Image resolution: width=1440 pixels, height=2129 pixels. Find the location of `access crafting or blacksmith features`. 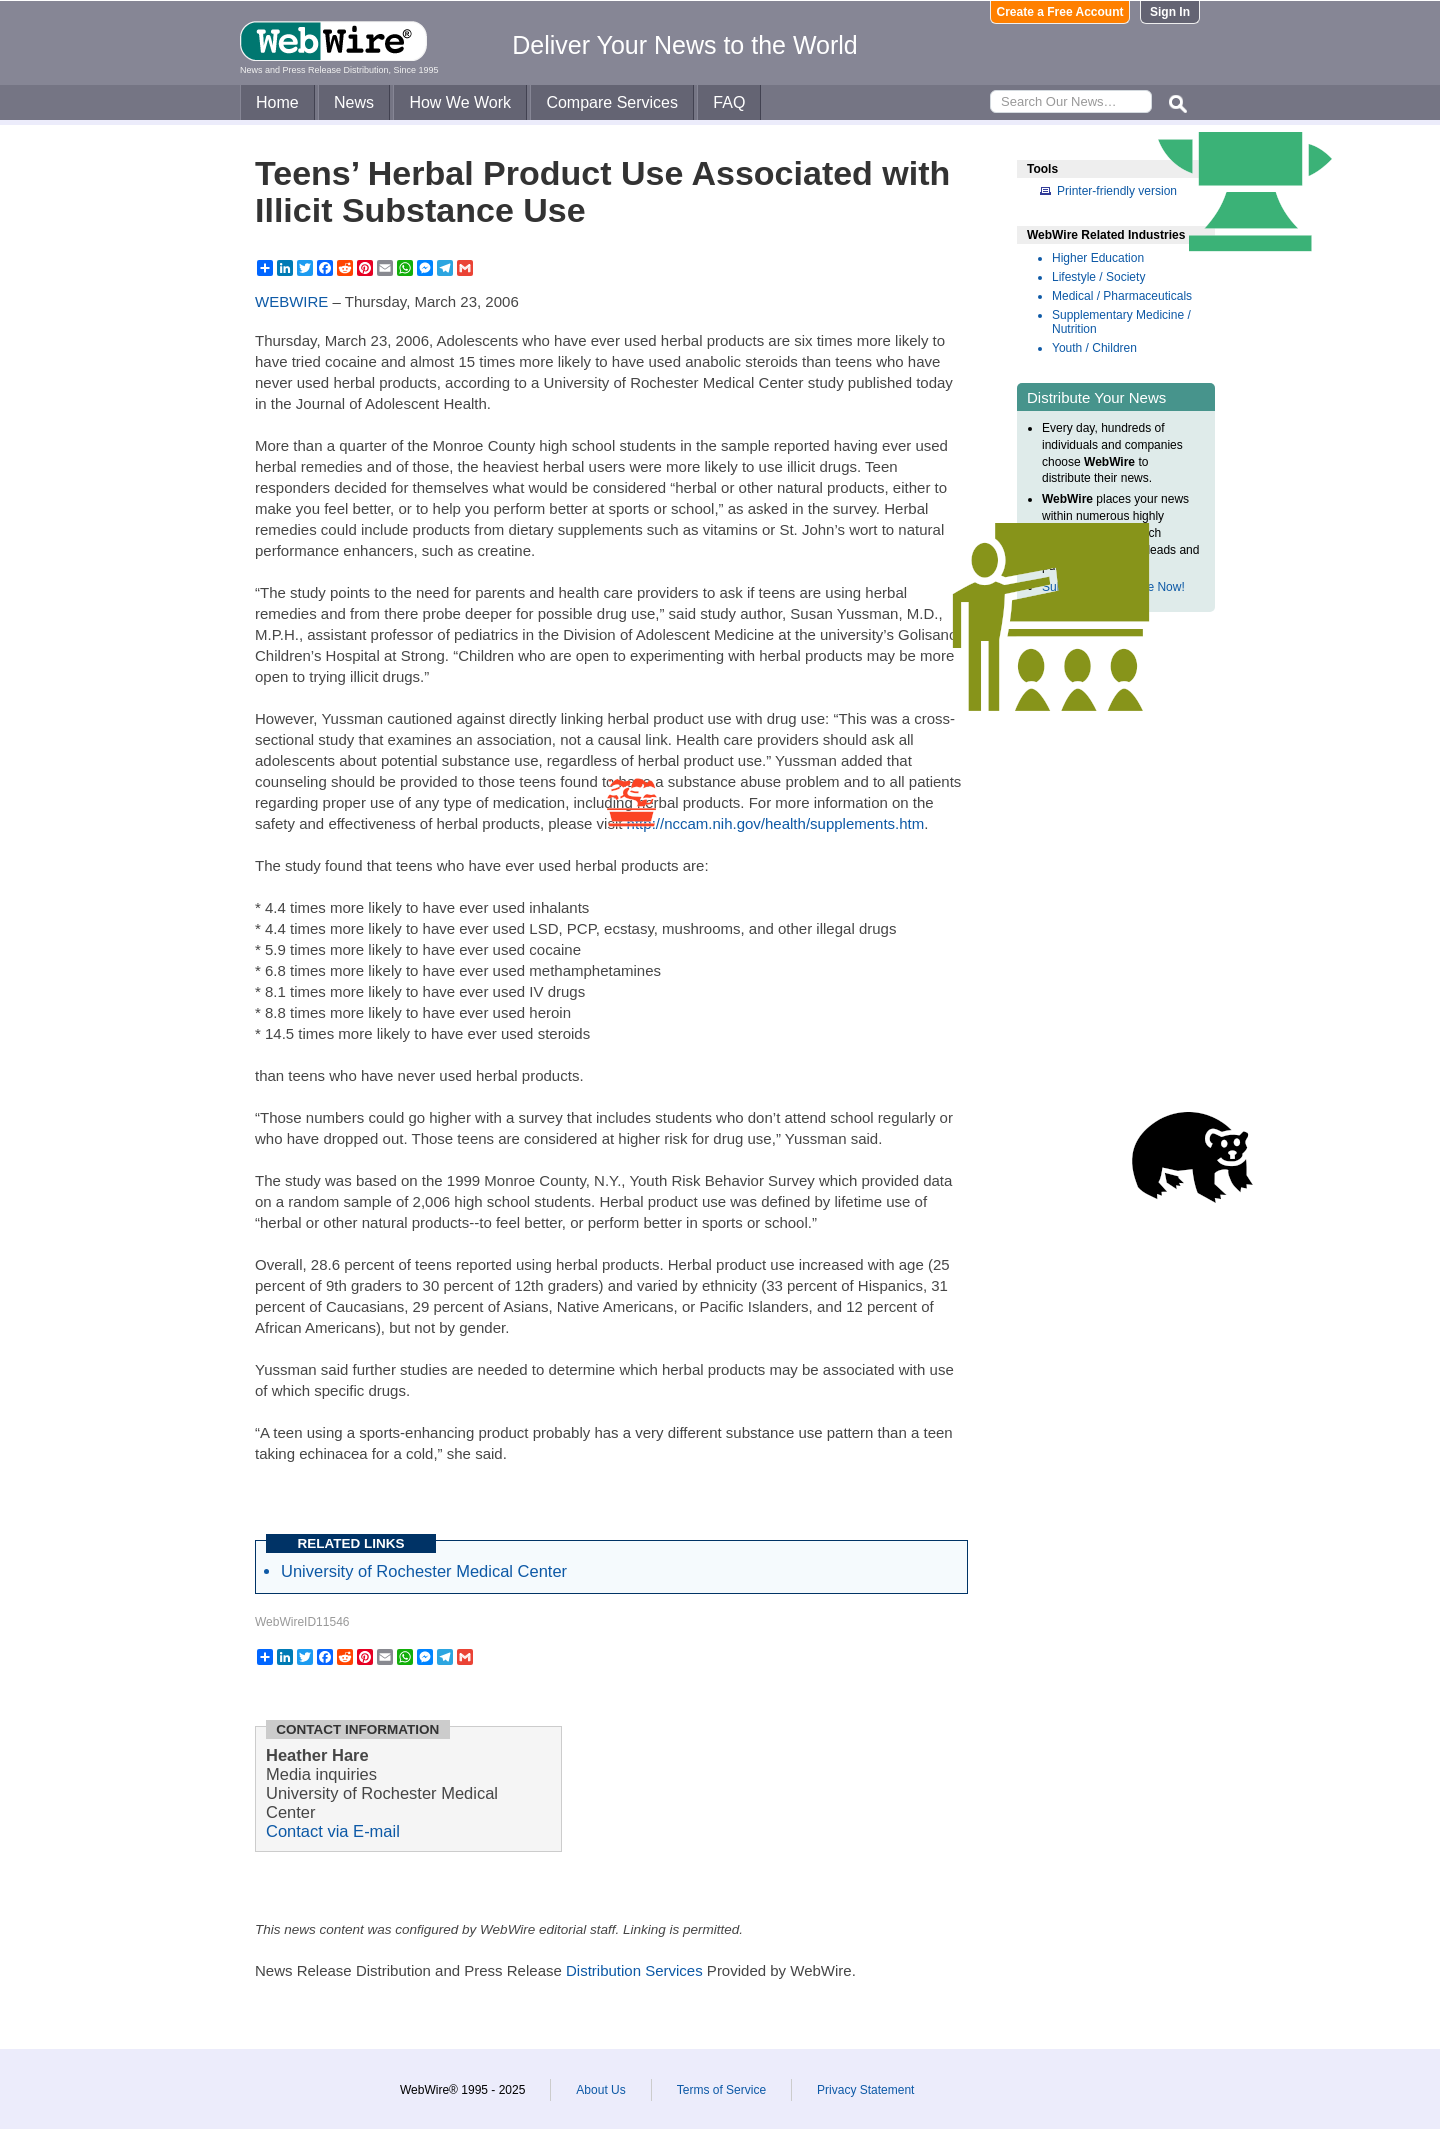

access crafting or blacksmith features is located at coordinates (1245, 183).